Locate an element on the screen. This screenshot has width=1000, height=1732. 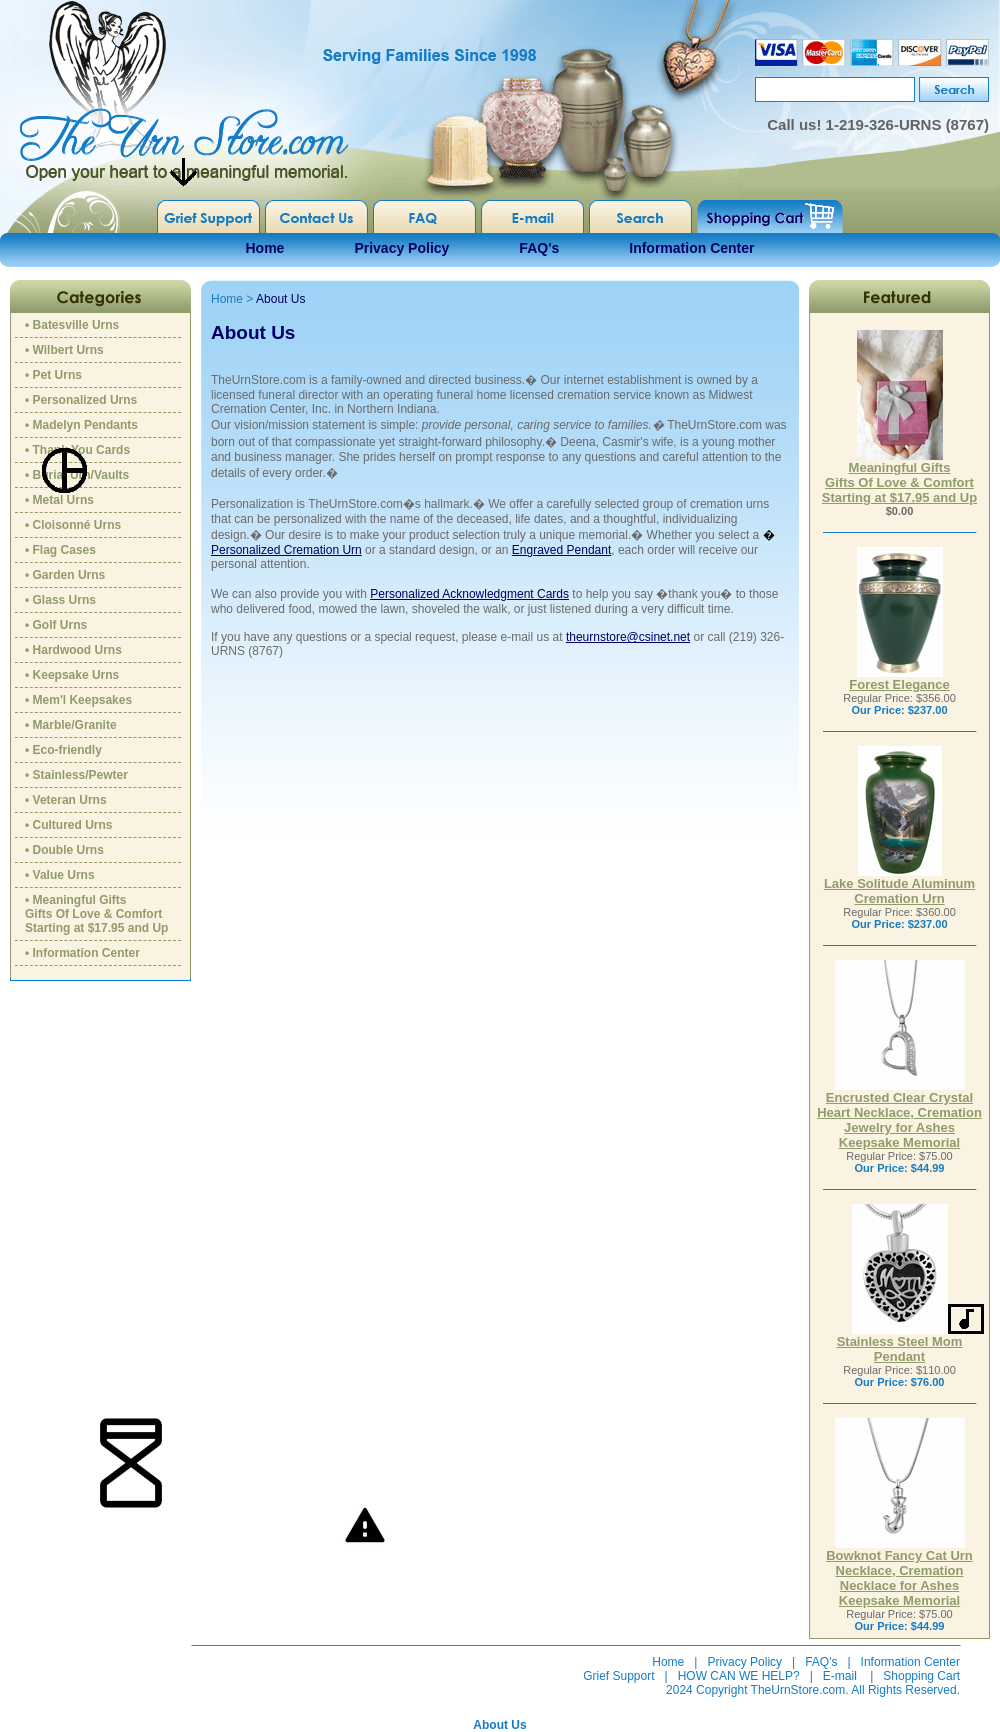
play or browse music videos is located at coordinates (966, 1319).